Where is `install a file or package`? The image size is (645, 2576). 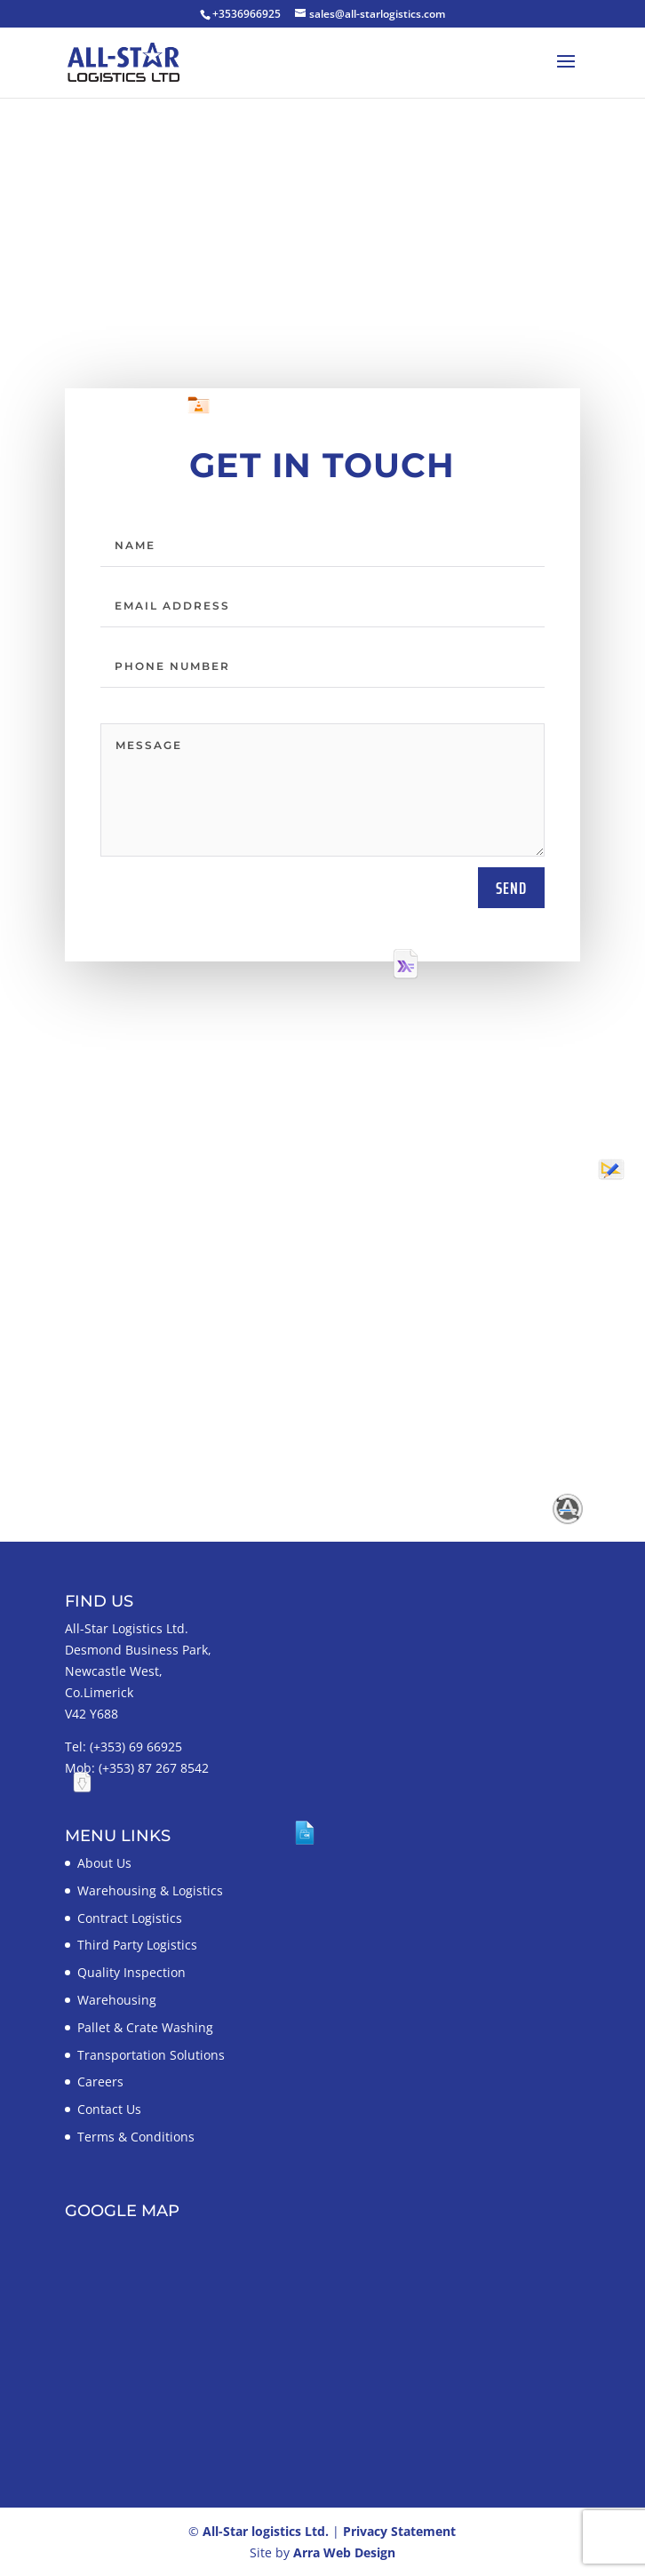 install a file or package is located at coordinates (82, 1782).